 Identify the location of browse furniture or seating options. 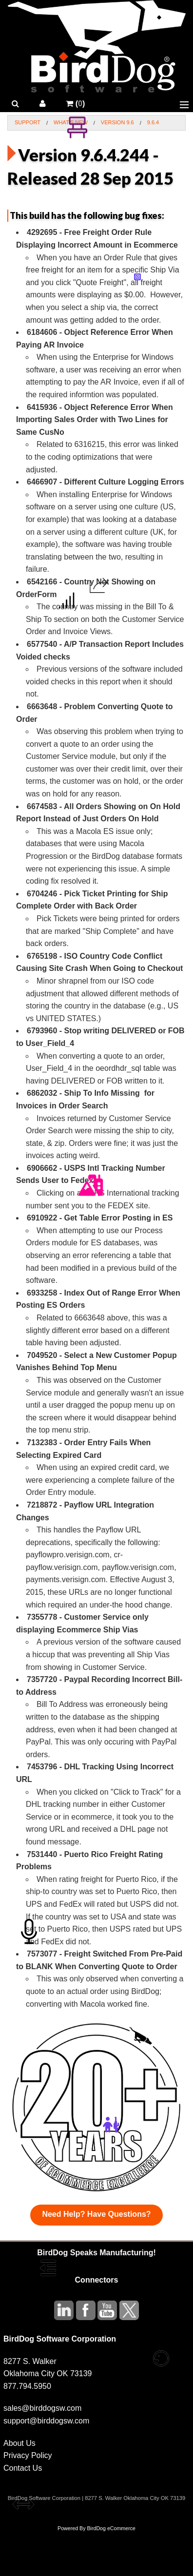
(77, 127).